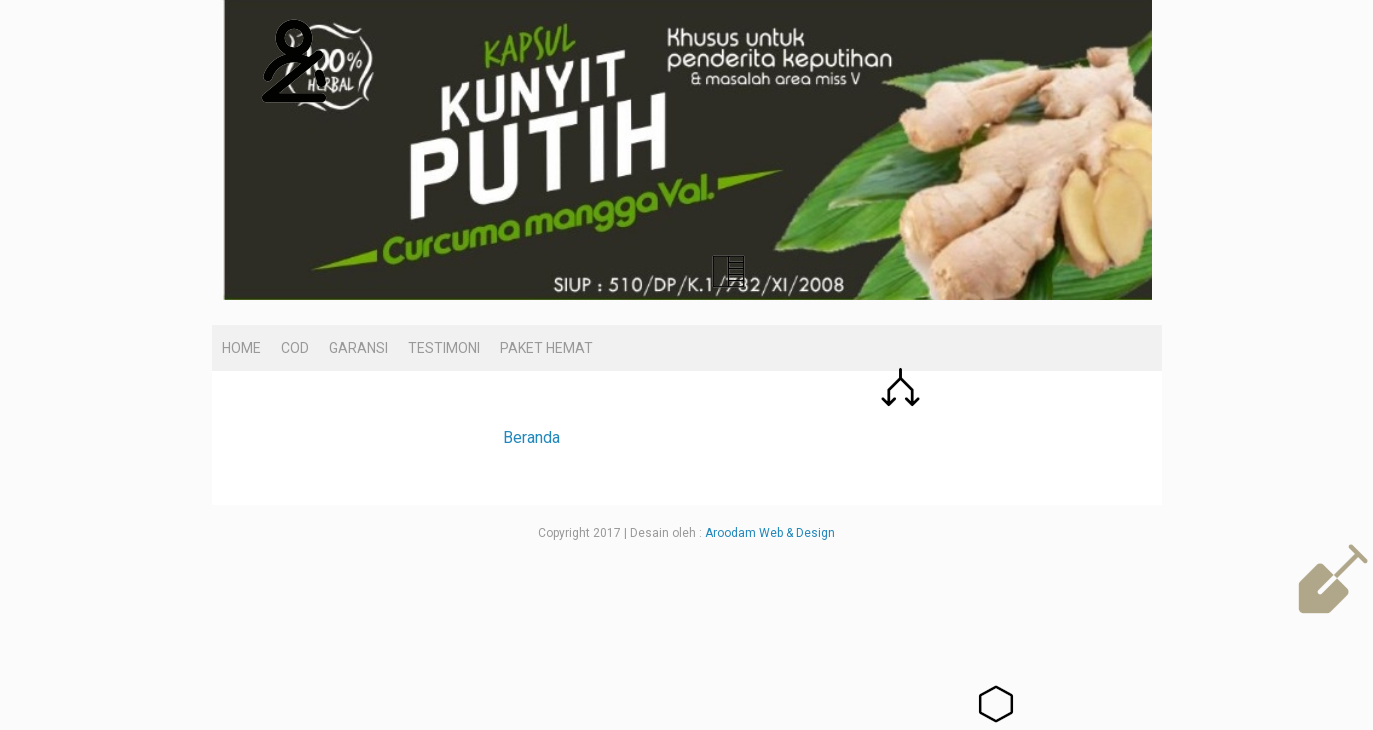 The height and width of the screenshot is (730, 1373). Describe the element at coordinates (996, 704) in the screenshot. I see `indicates a hexagonal shape or geometric element` at that location.